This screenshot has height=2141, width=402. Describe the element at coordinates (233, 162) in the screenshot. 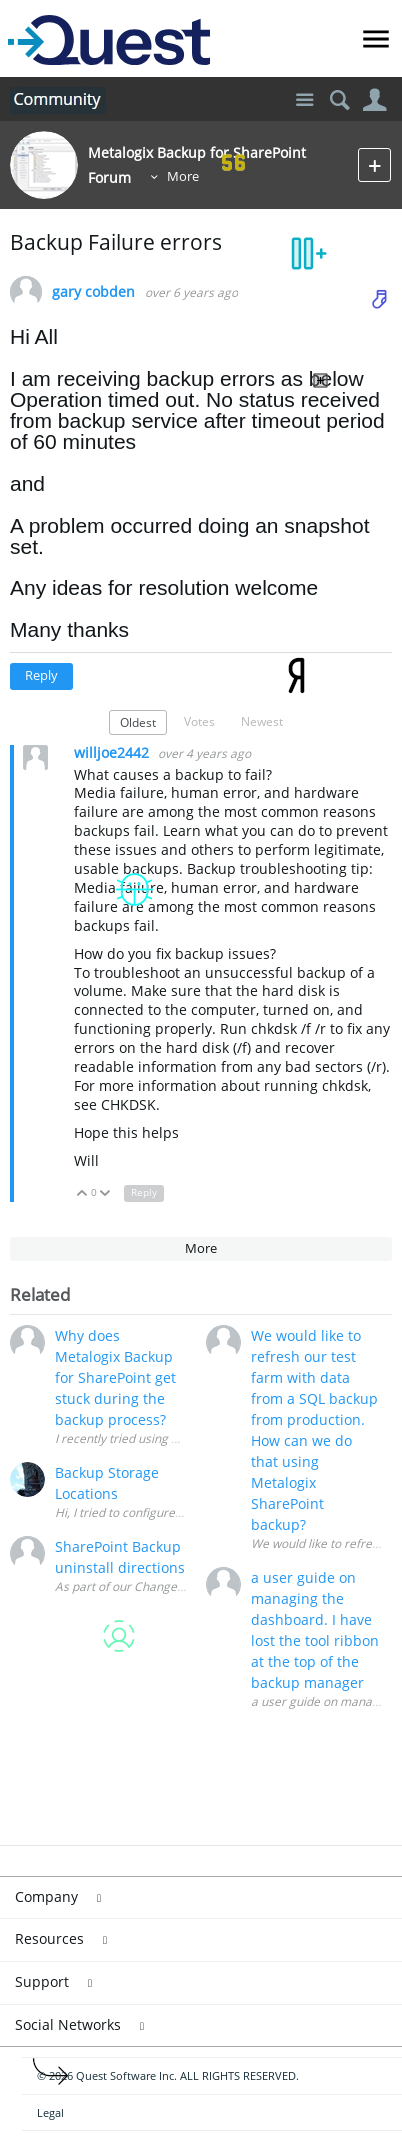

I see `indicates item number 56 in a list or sequence` at that location.